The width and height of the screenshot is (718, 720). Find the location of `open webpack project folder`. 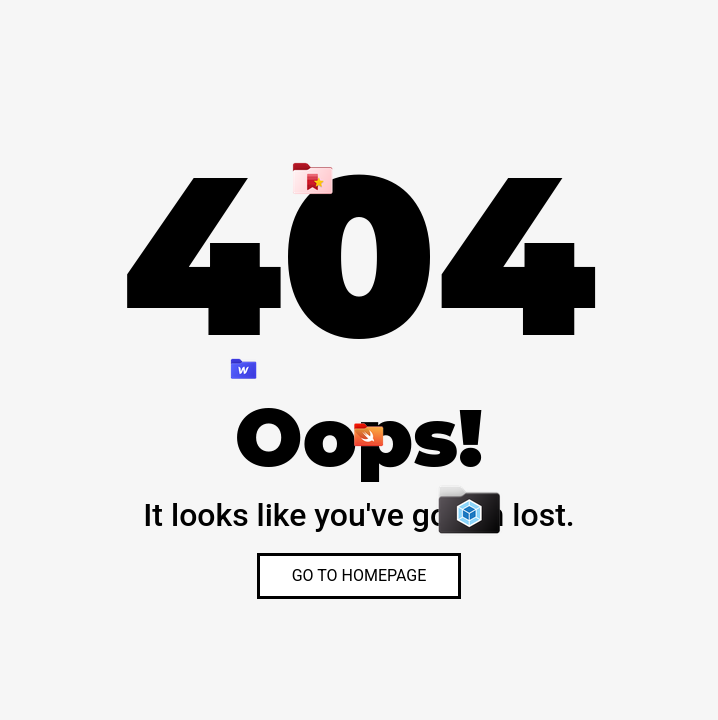

open webpack project folder is located at coordinates (469, 511).